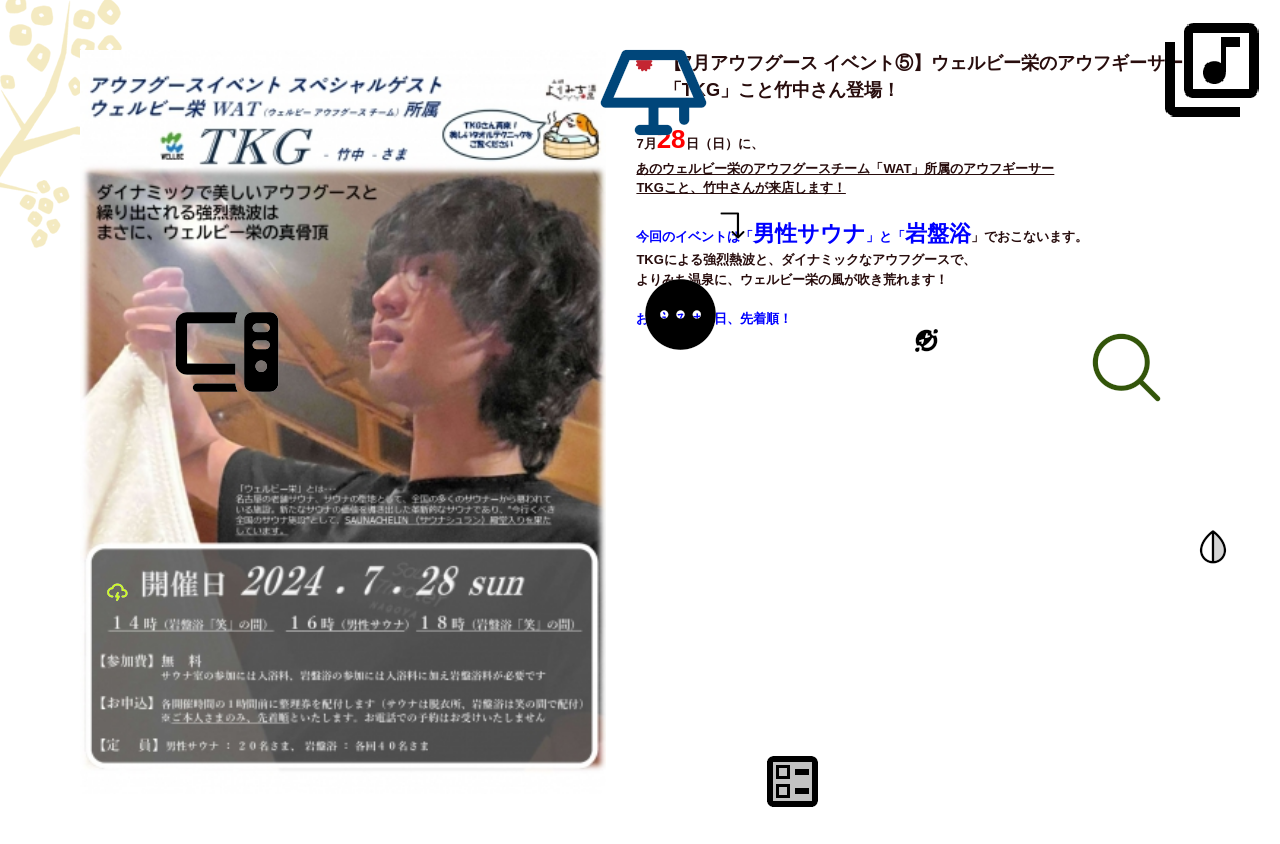 This screenshot has height=844, width=1280. I want to click on access your music library, so click(1212, 70).